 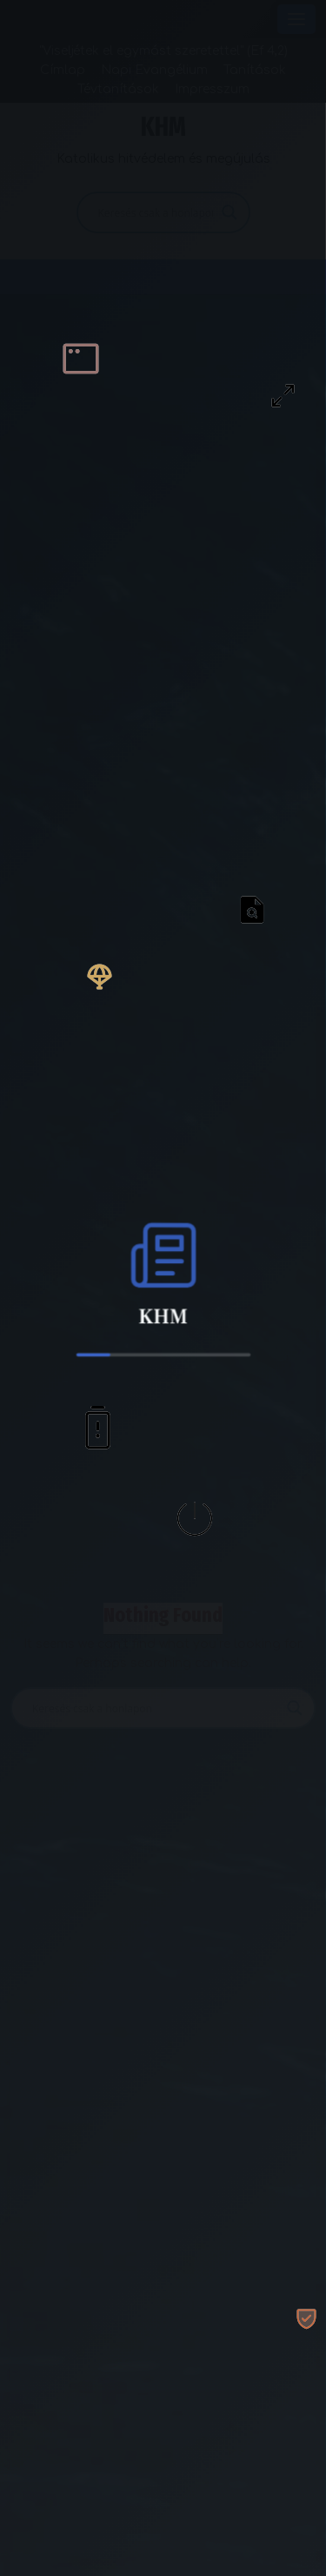 I want to click on access emergency or backup options, so click(x=99, y=977).